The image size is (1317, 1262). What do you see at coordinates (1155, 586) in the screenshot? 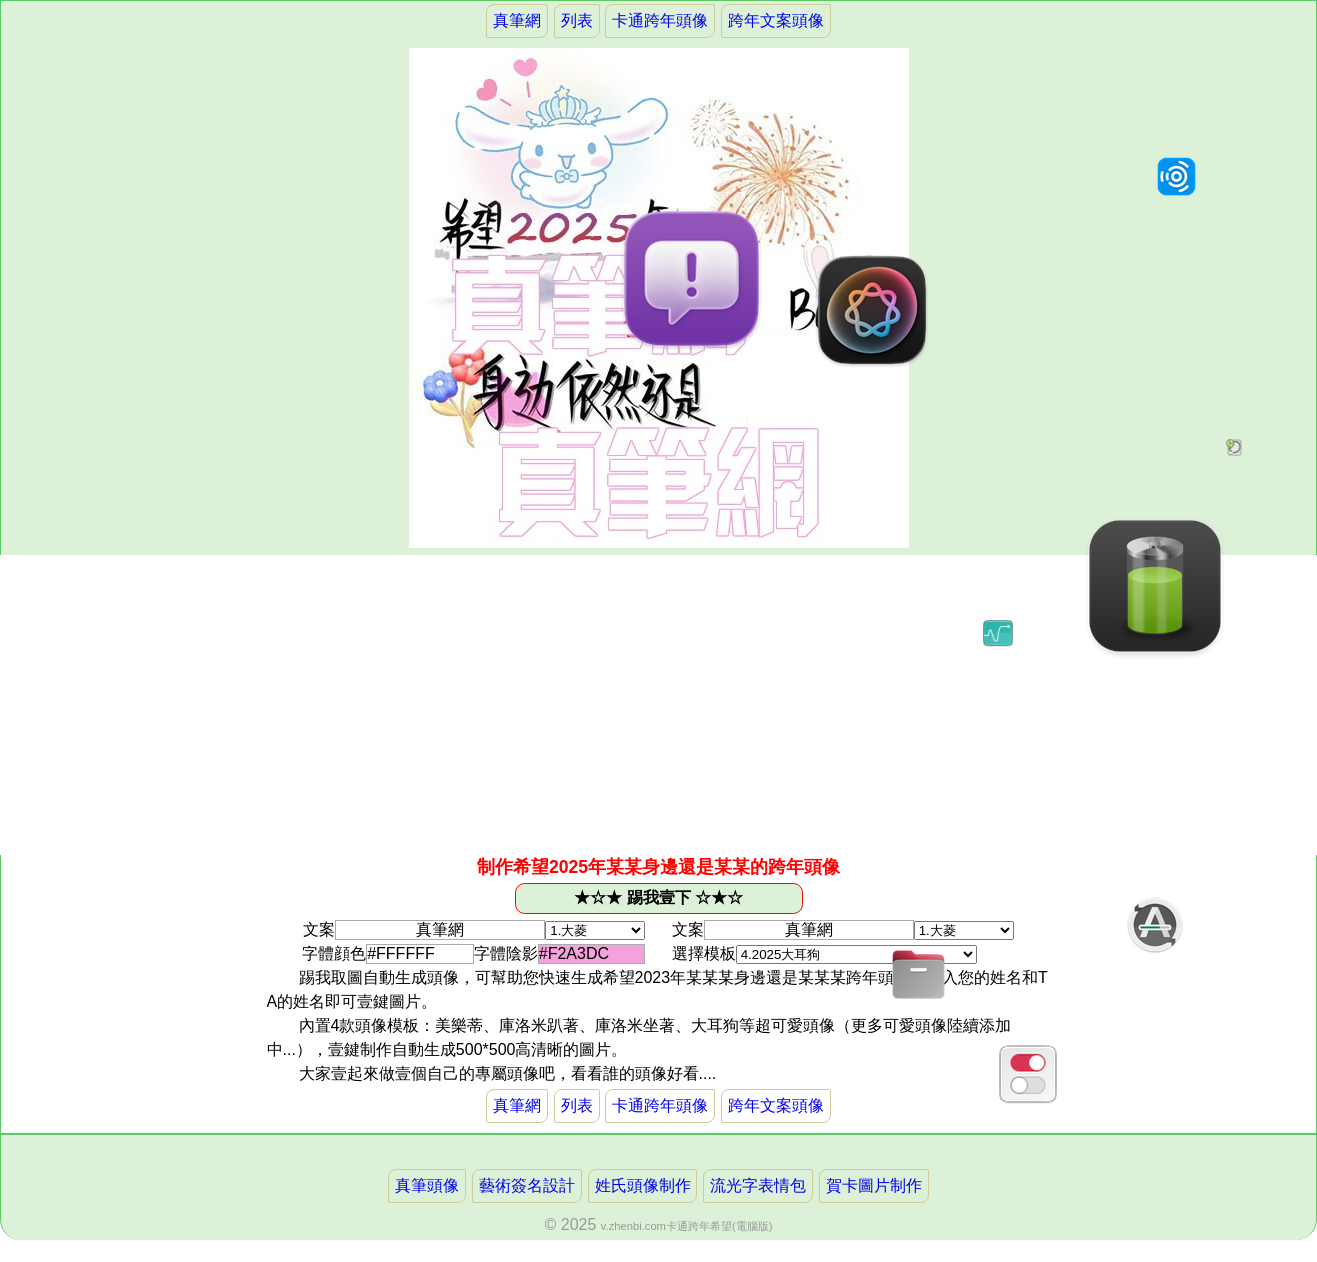
I see `open power management settings` at bounding box center [1155, 586].